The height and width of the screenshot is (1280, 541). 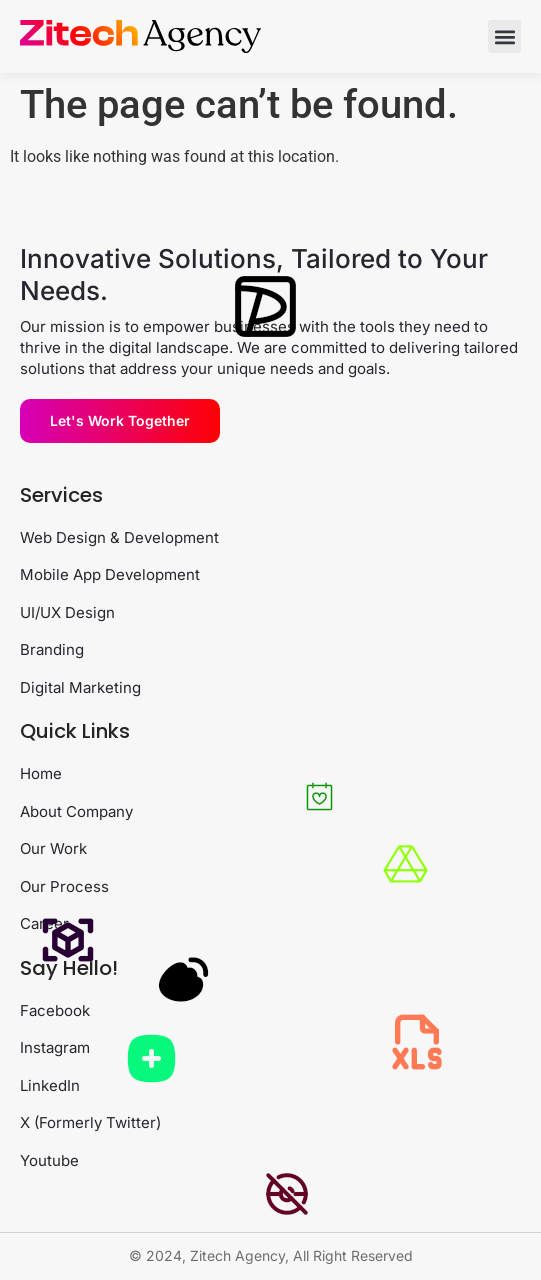 I want to click on scan or detect 3D objects, so click(x=68, y=940).